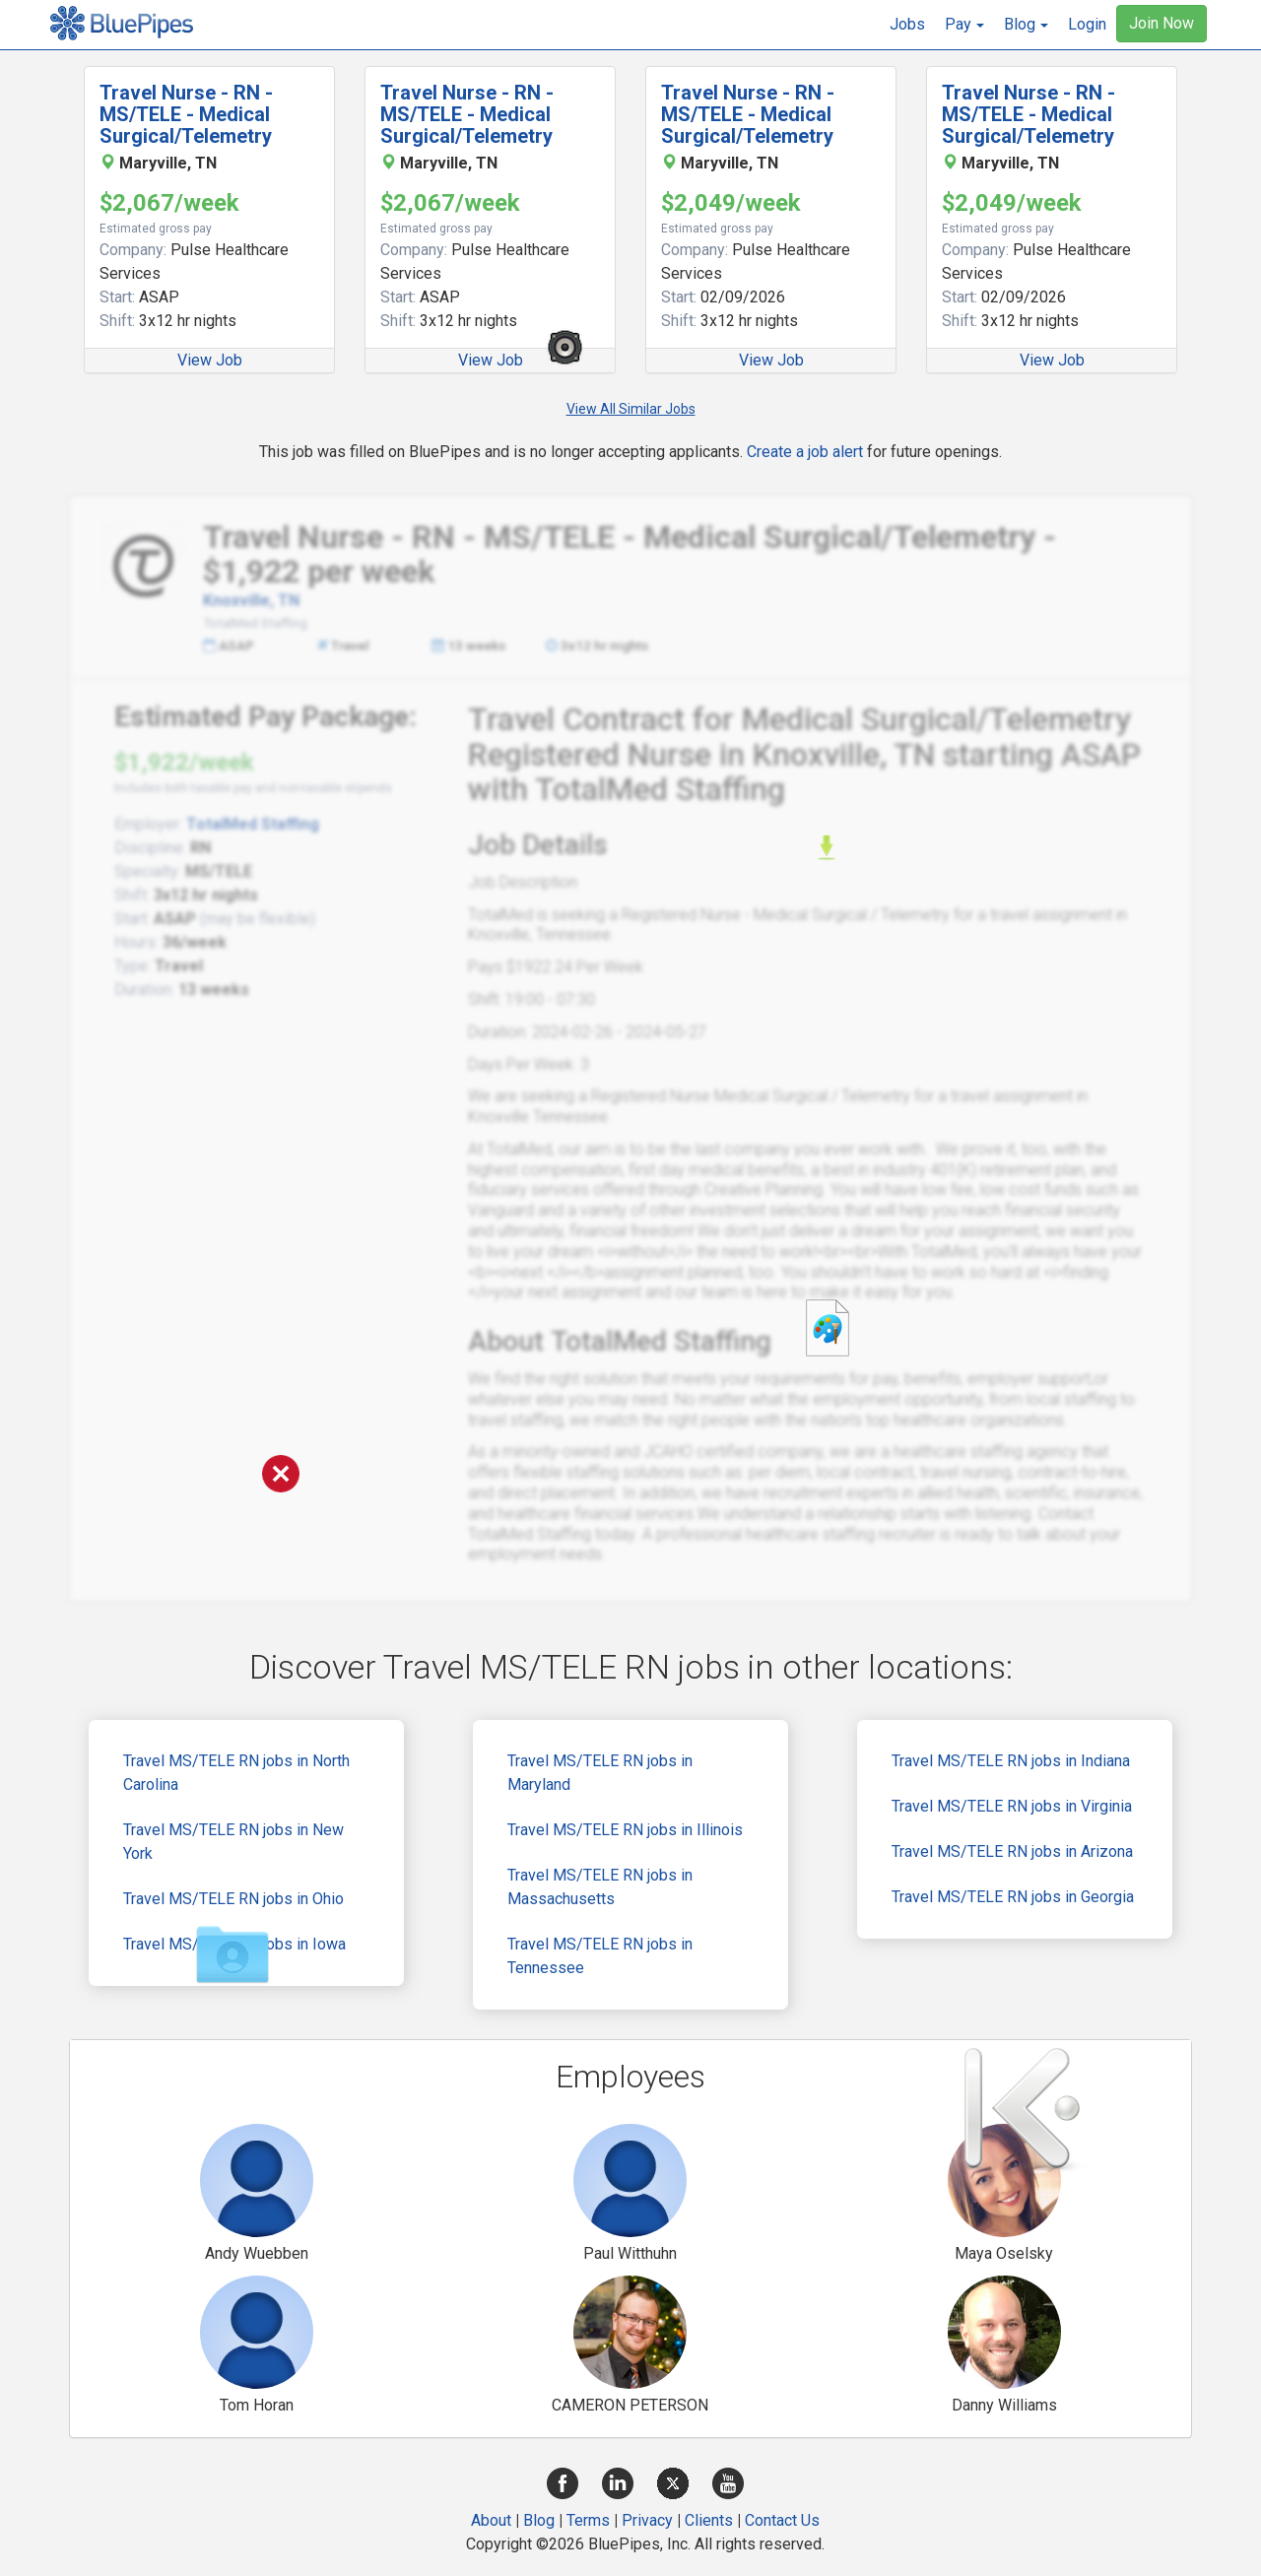 This screenshot has width=1261, height=2576. What do you see at coordinates (828, 1328) in the screenshot?
I see `open file in paint application` at bounding box center [828, 1328].